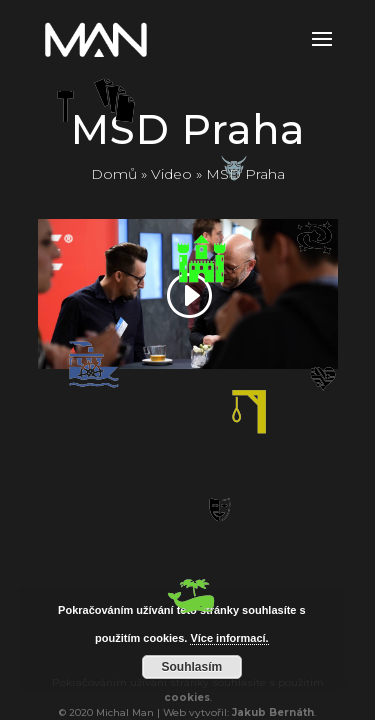  I want to click on access your files and documents, so click(114, 100).